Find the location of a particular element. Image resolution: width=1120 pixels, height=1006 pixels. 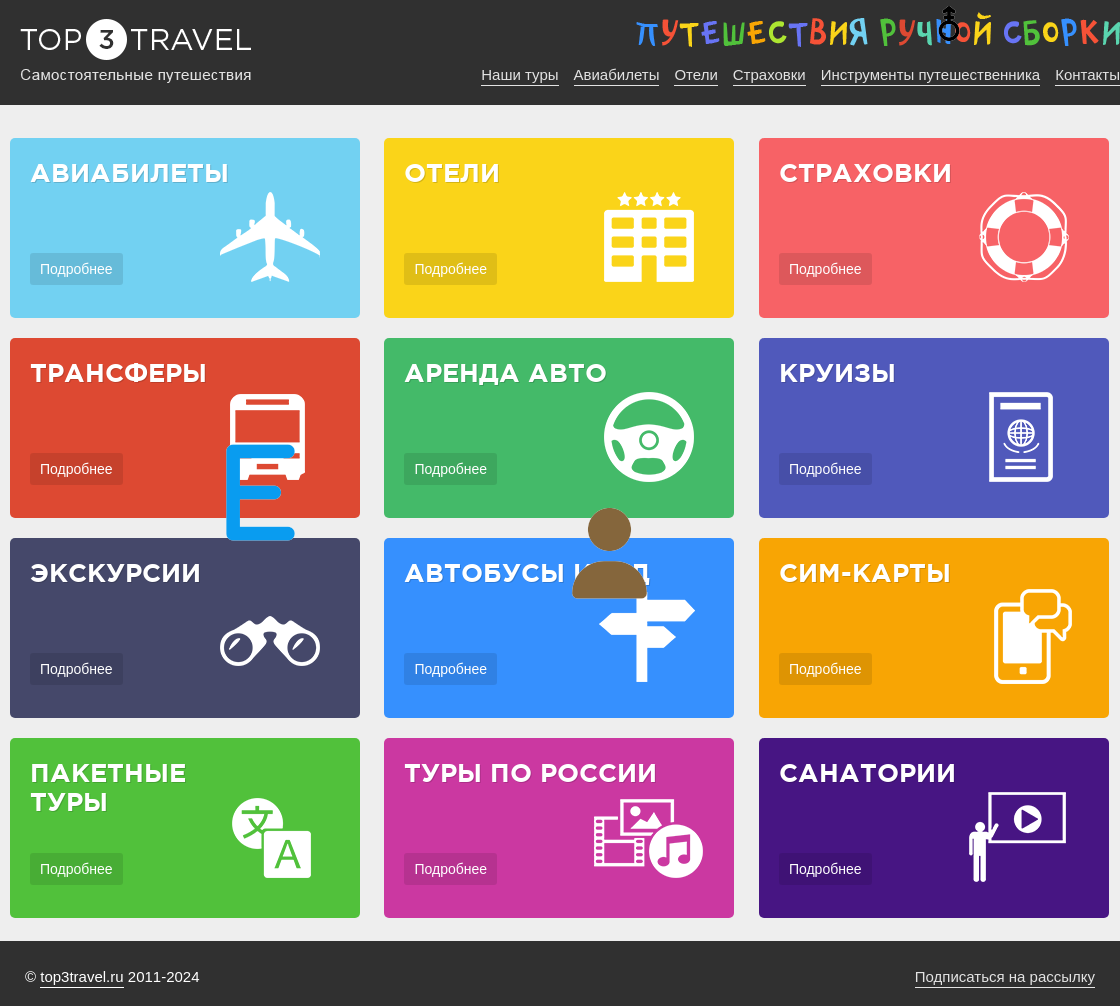

view your profile is located at coordinates (609, 552).